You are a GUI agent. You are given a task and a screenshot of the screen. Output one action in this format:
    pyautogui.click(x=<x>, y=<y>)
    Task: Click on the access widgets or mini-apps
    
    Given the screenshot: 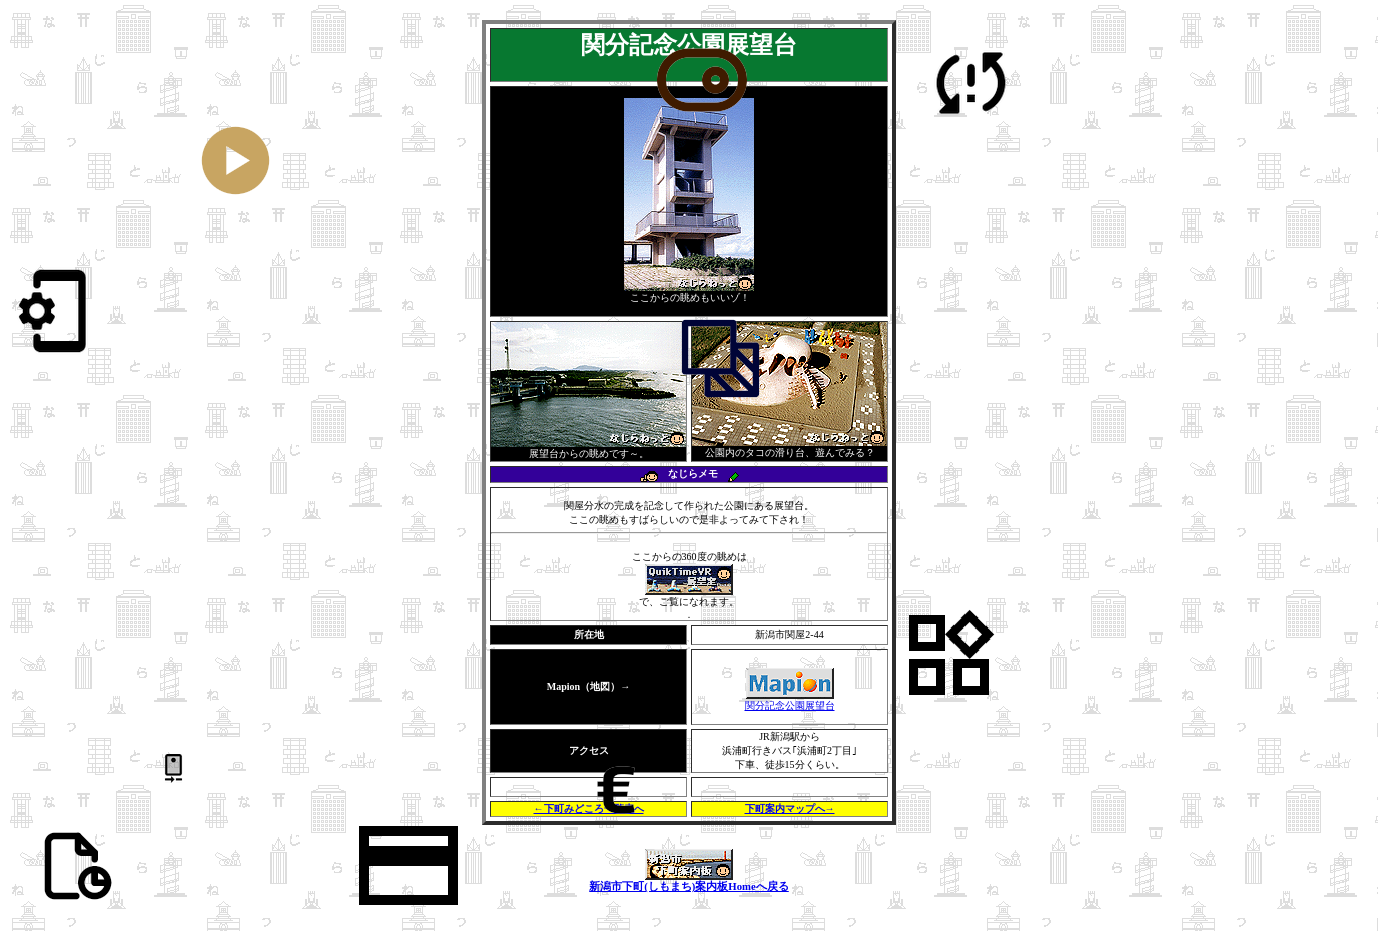 What is the action you would take?
    pyautogui.click(x=949, y=655)
    